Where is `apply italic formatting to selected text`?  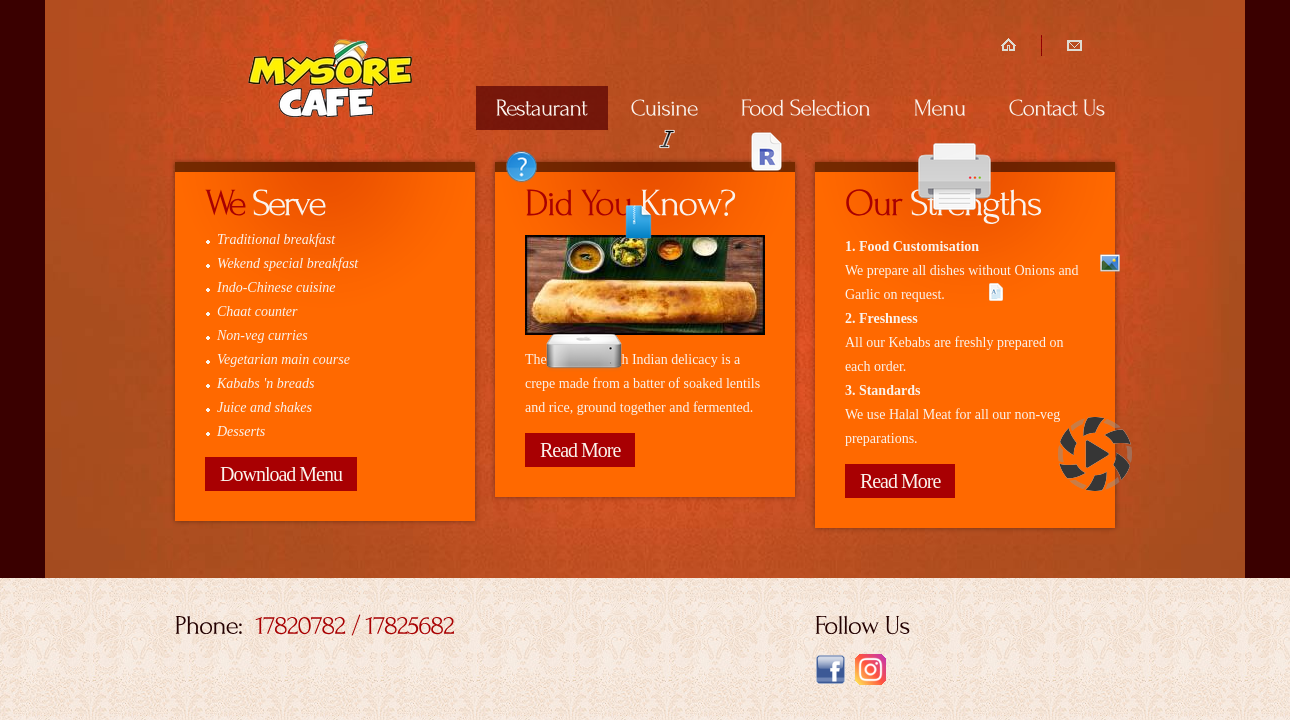 apply italic formatting to selected text is located at coordinates (667, 139).